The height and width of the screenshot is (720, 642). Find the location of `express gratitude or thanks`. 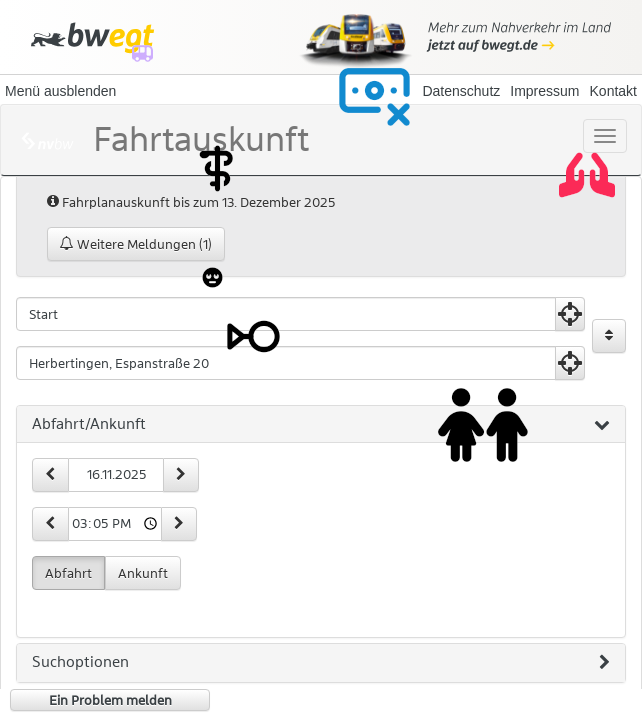

express gratitude or thanks is located at coordinates (587, 175).